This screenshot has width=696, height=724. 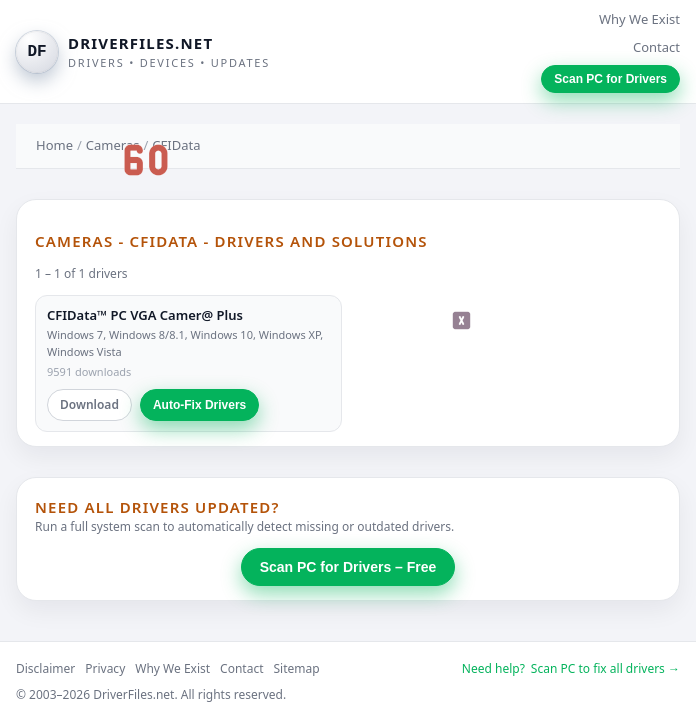 I want to click on close or dismiss a window, so click(x=461, y=320).